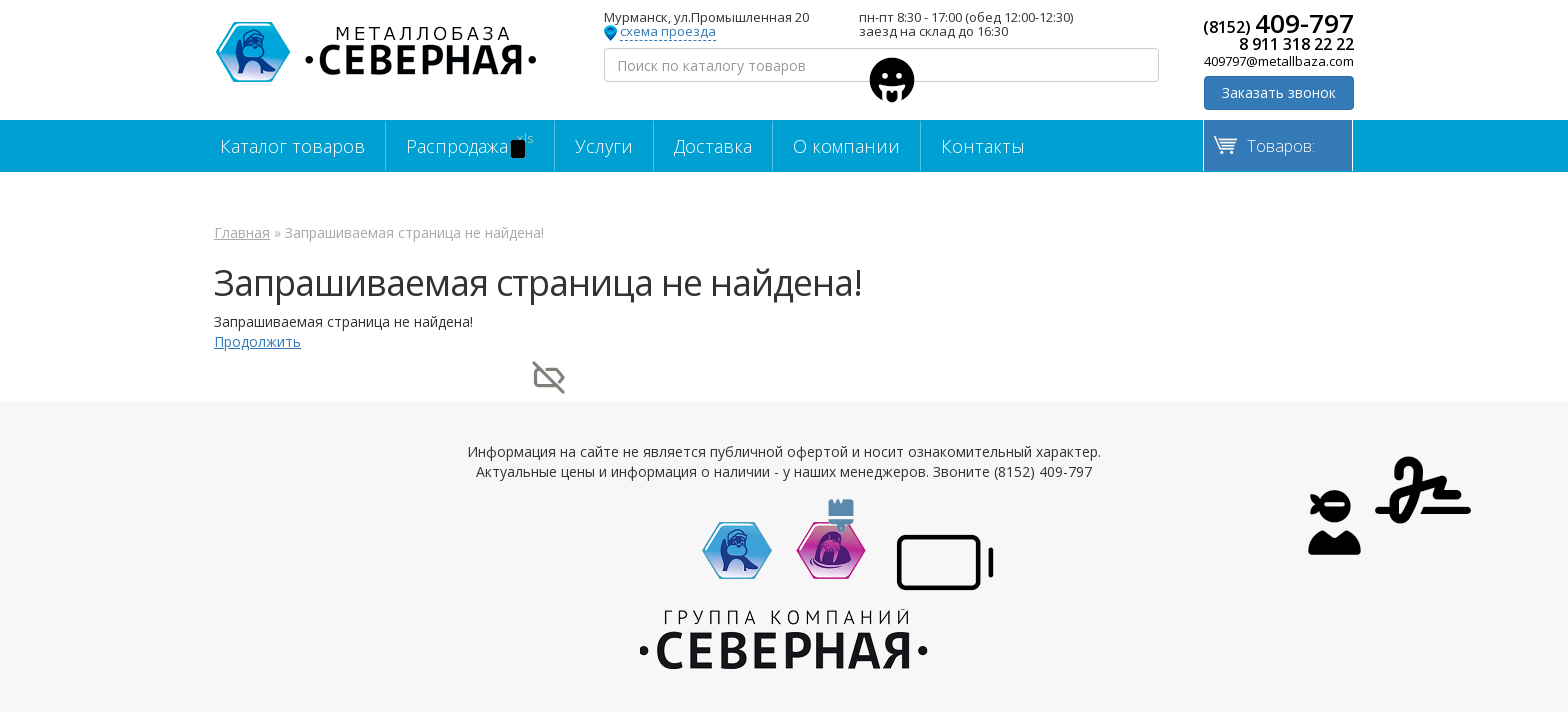 The height and width of the screenshot is (720, 1568). Describe the element at coordinates (841, 516) in the screenshot. I see `access painting or drawing tools` at that location.